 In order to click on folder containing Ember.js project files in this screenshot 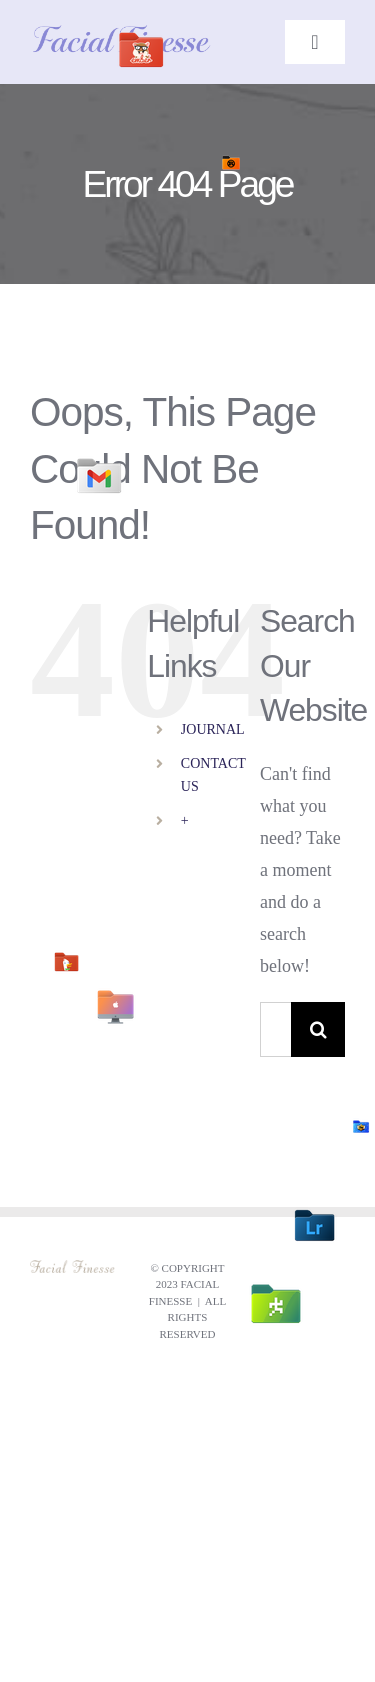, I will do `click(141, 51)`.